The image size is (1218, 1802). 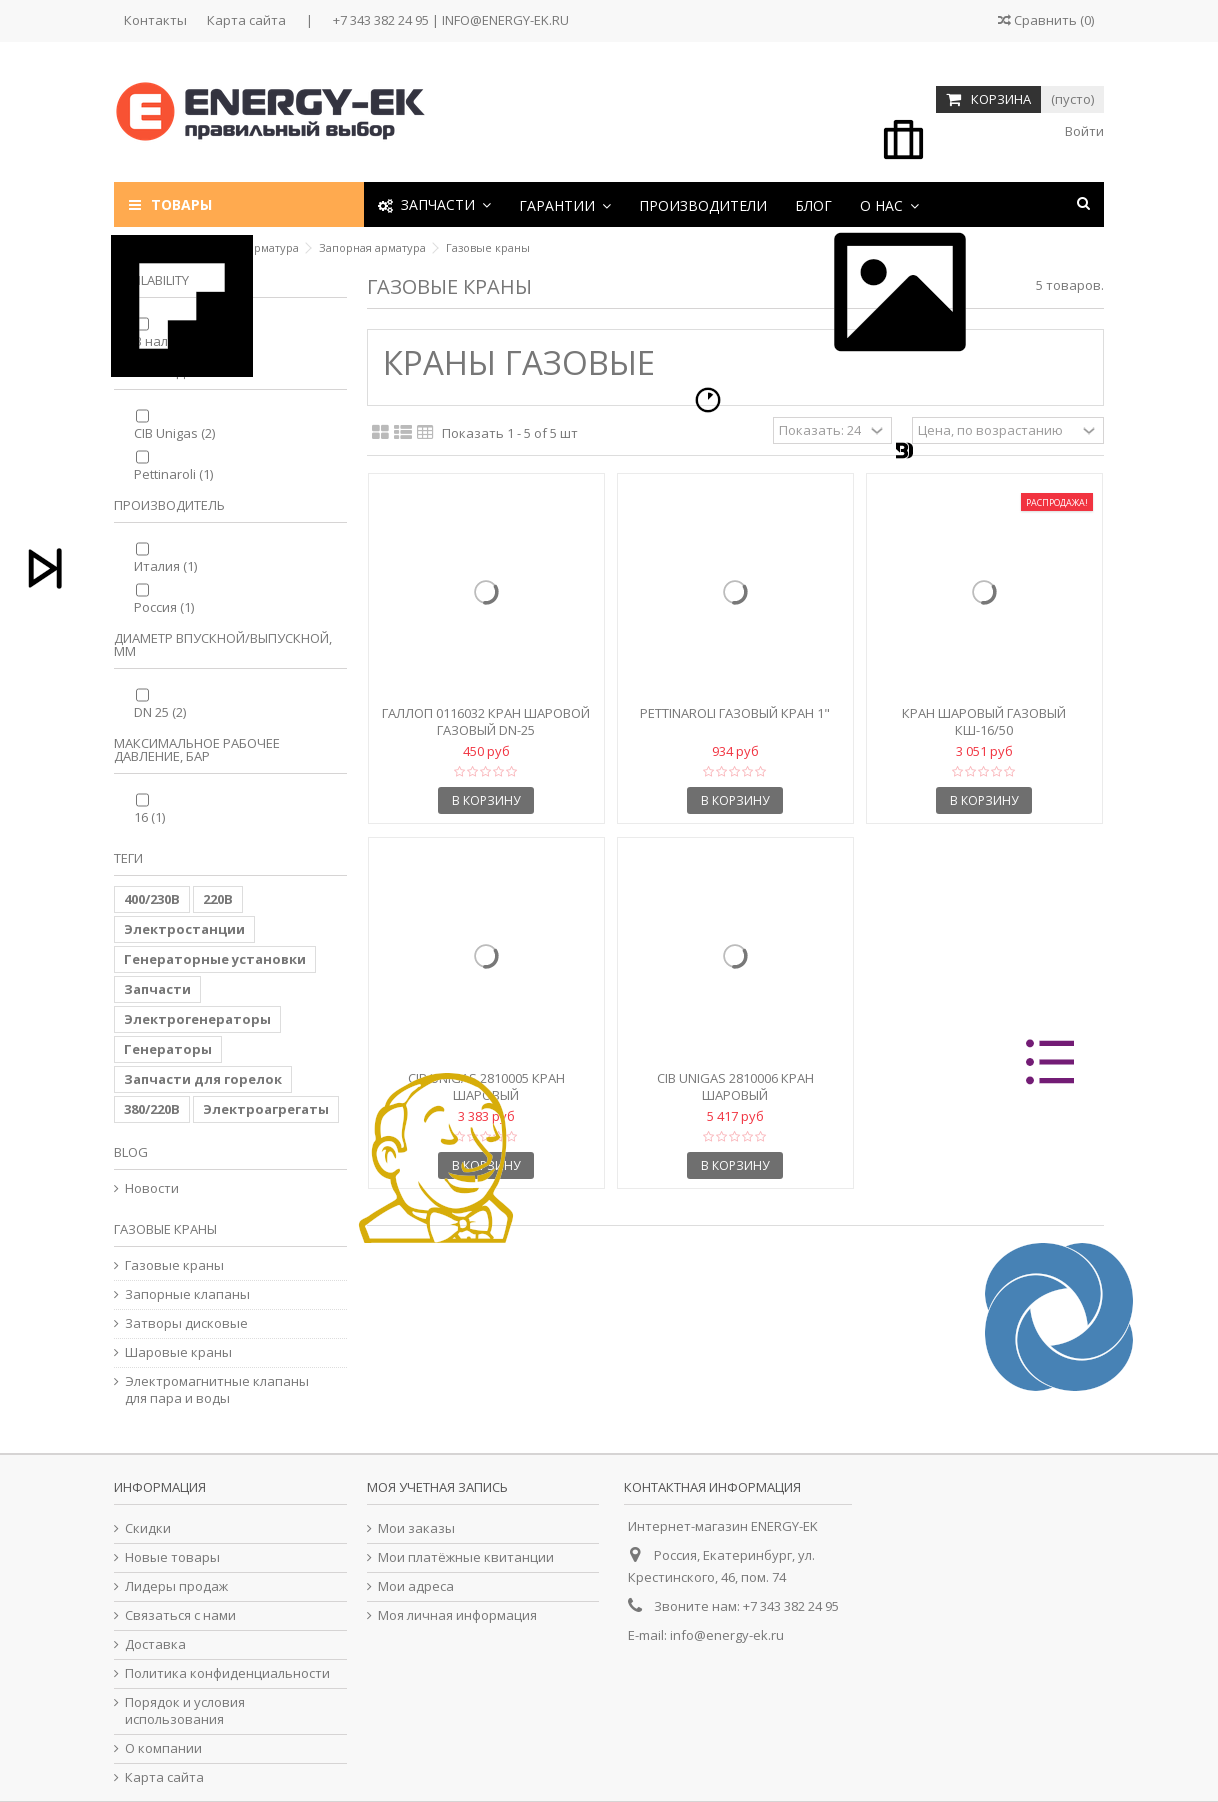 What do you see at coordinates (904, 450) in the screenshot?
I see `open BetterDiscord settings` at bounding box center [904, 450].